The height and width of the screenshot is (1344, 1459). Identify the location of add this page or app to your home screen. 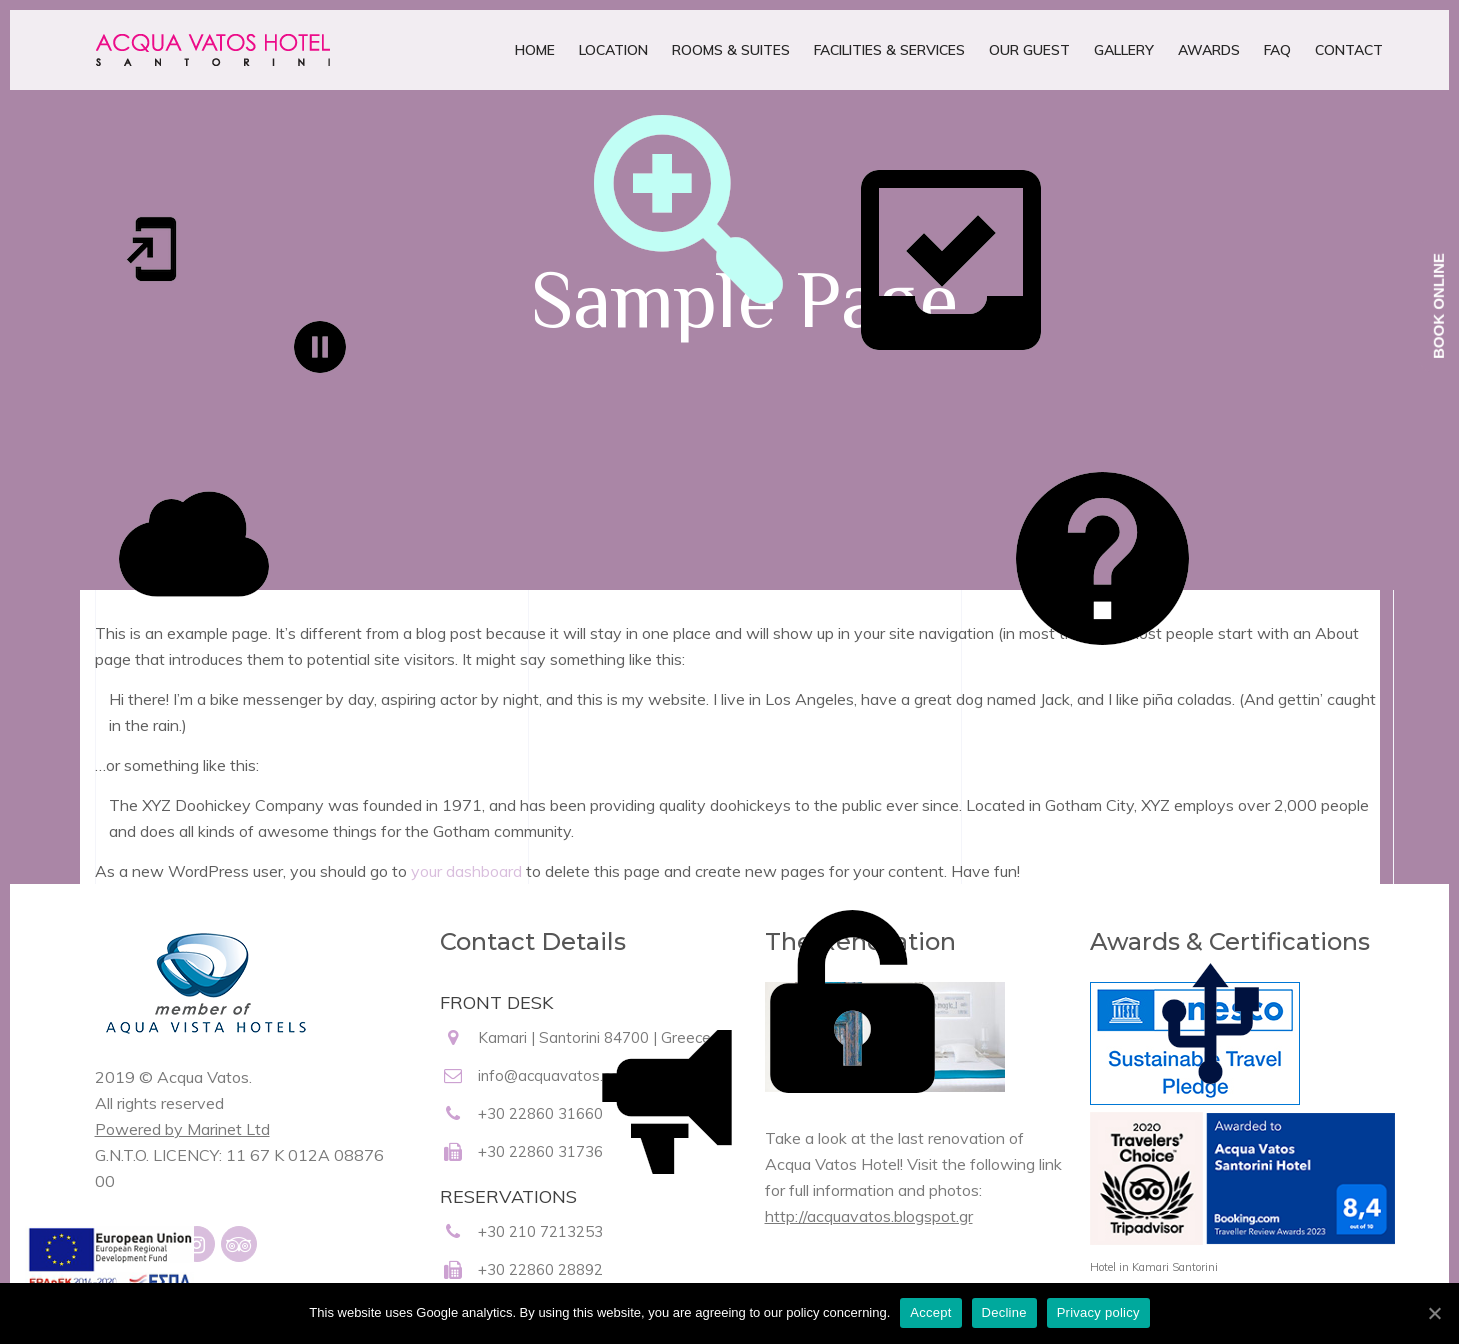
(153, 249).